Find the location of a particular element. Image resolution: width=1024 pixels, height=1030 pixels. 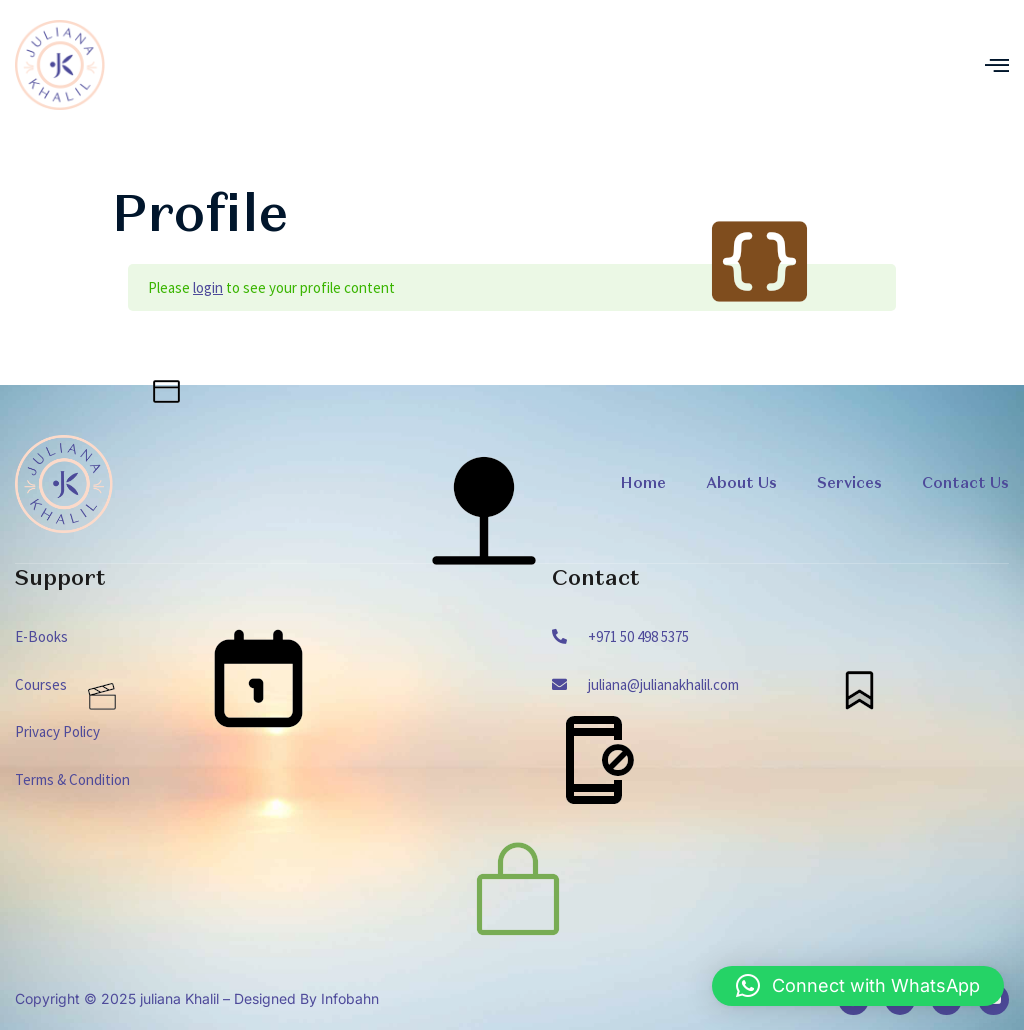

mark a location on the map is located at coordinates (484, 513).